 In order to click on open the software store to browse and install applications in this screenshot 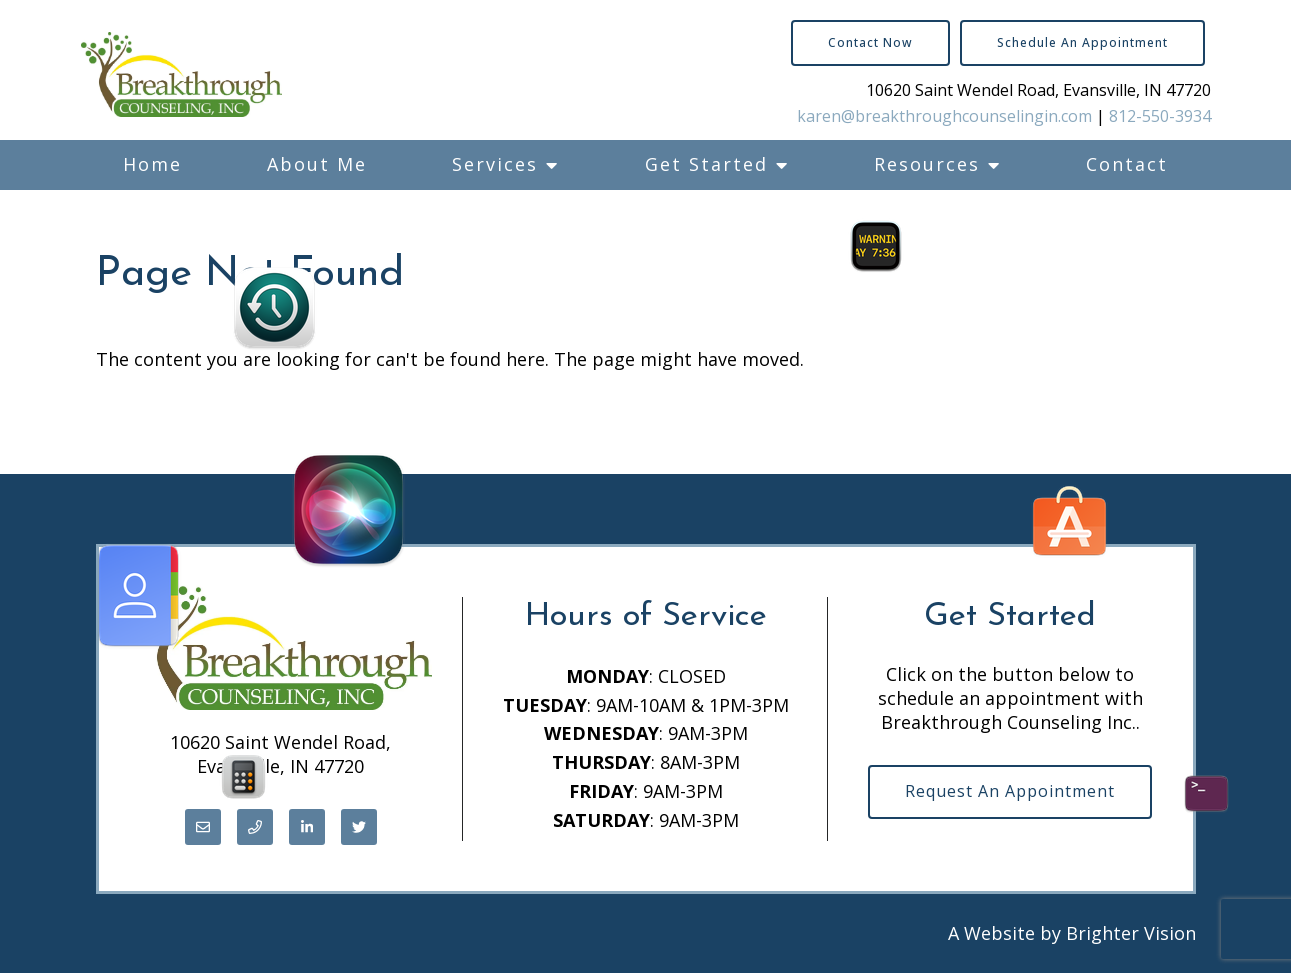, I will do `click(1069, 526)`.